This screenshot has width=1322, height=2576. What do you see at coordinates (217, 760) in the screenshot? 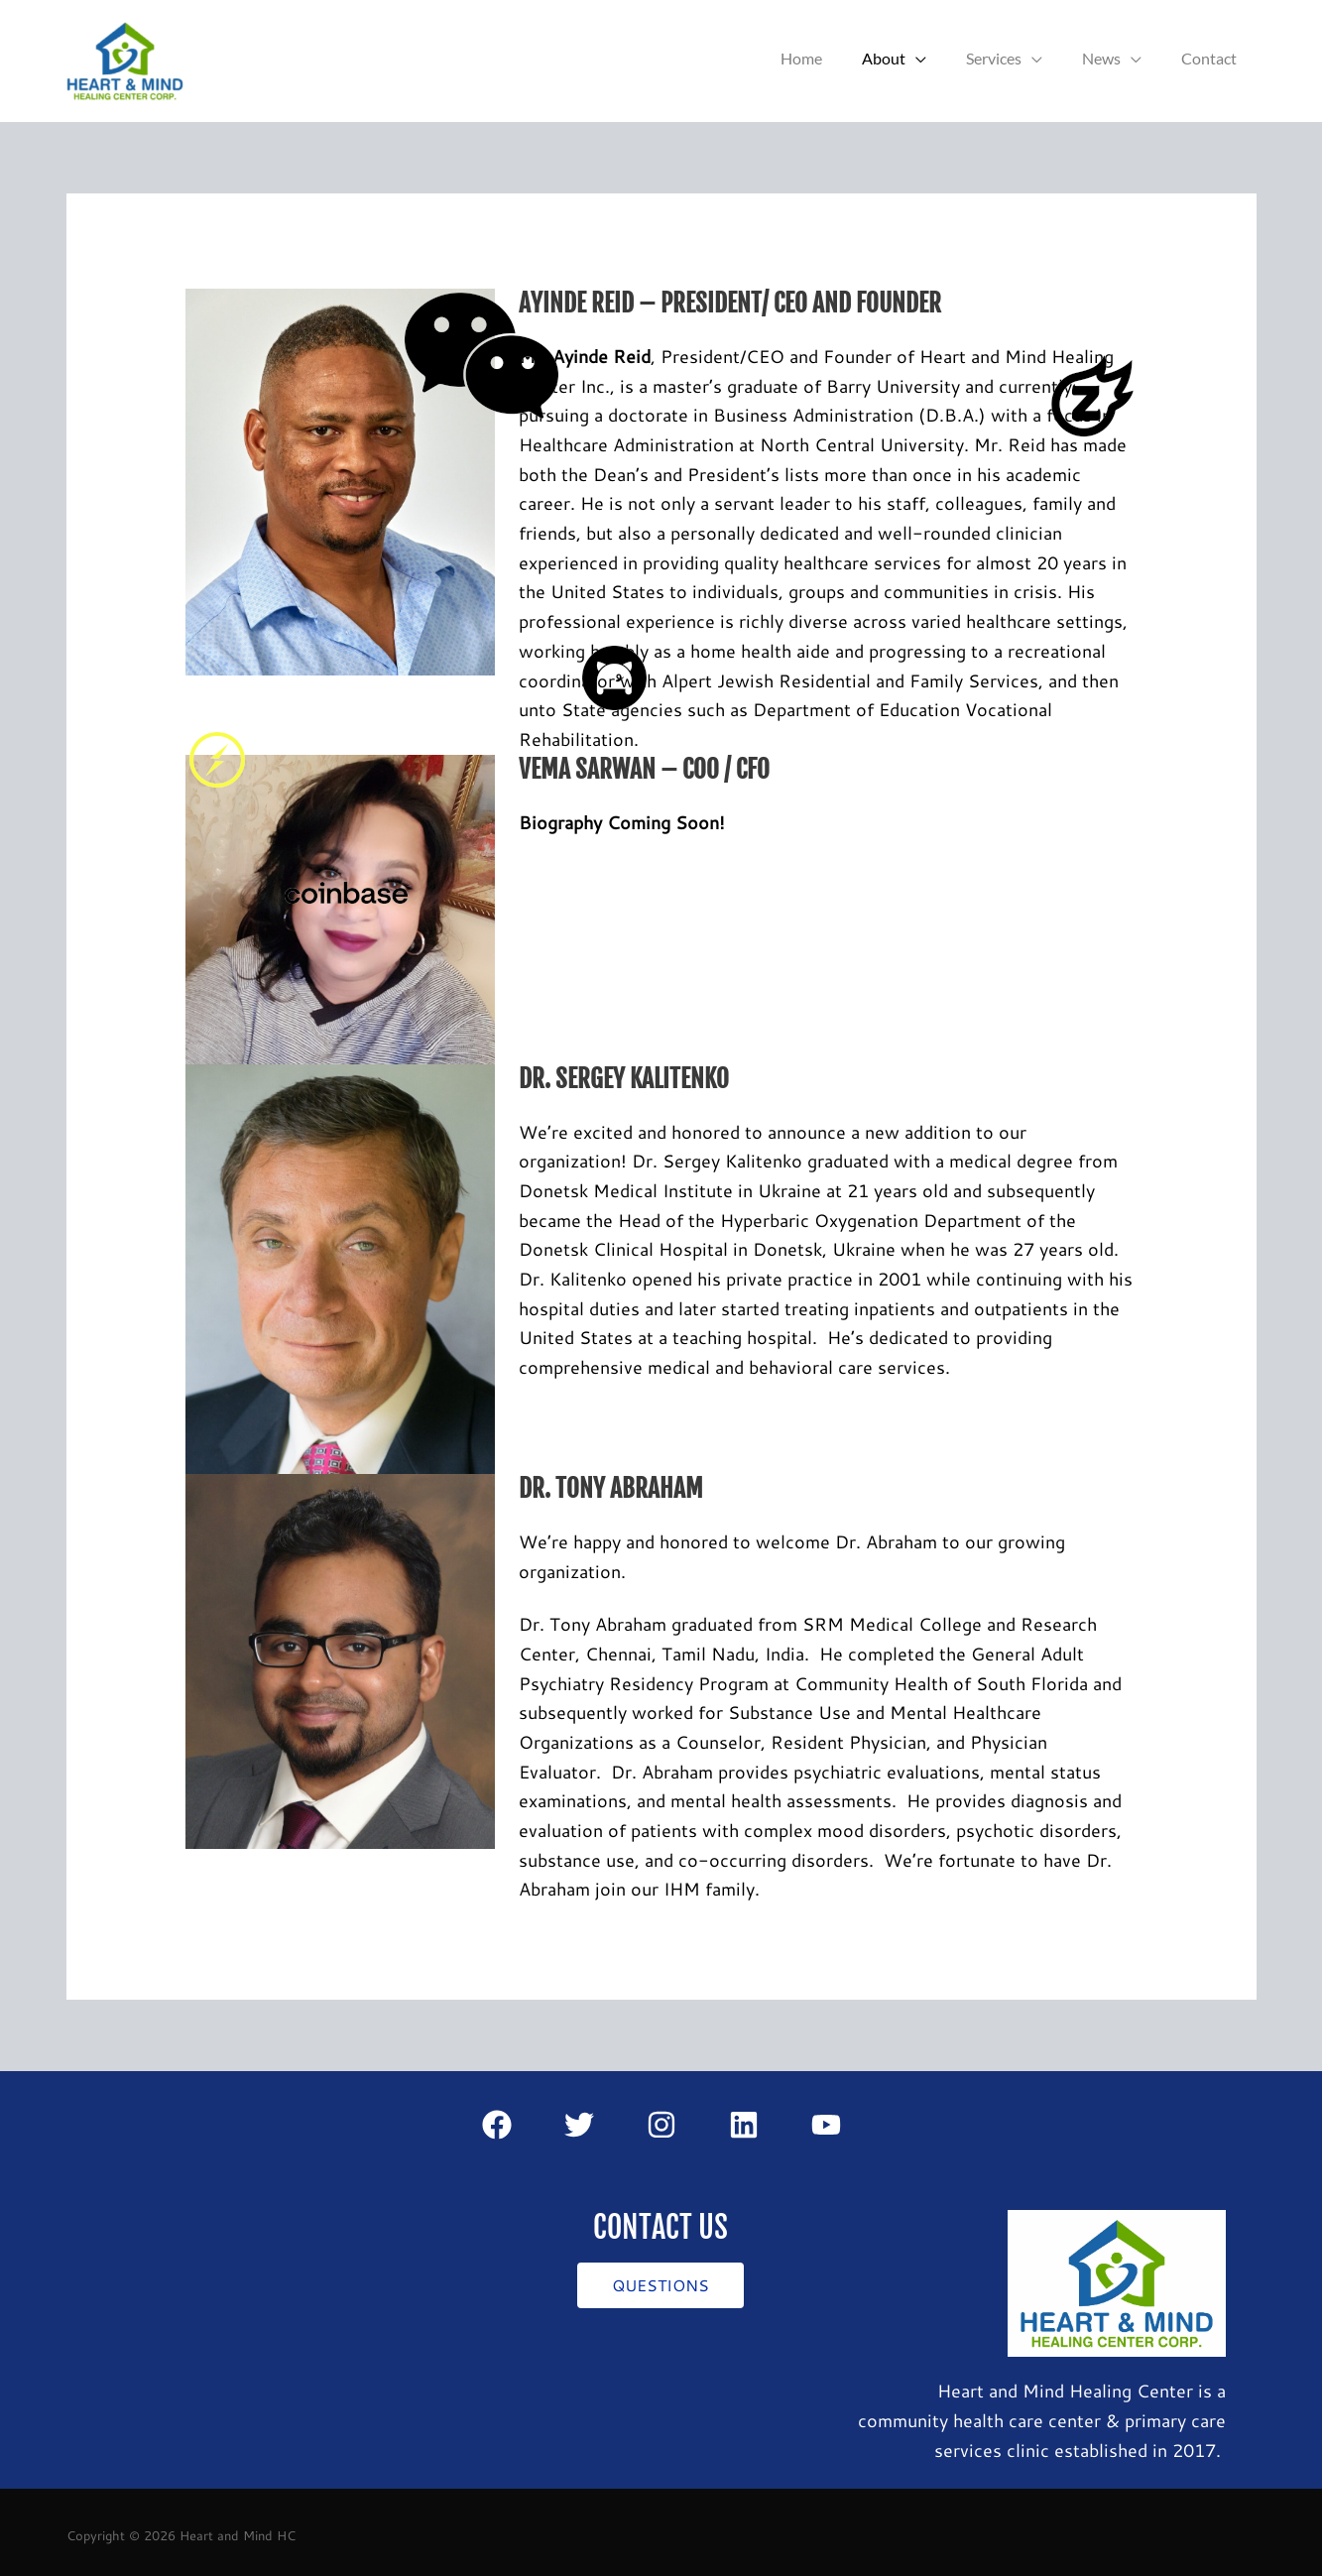
I see `socket.io branding or integration` at bounding box center [217, 760].